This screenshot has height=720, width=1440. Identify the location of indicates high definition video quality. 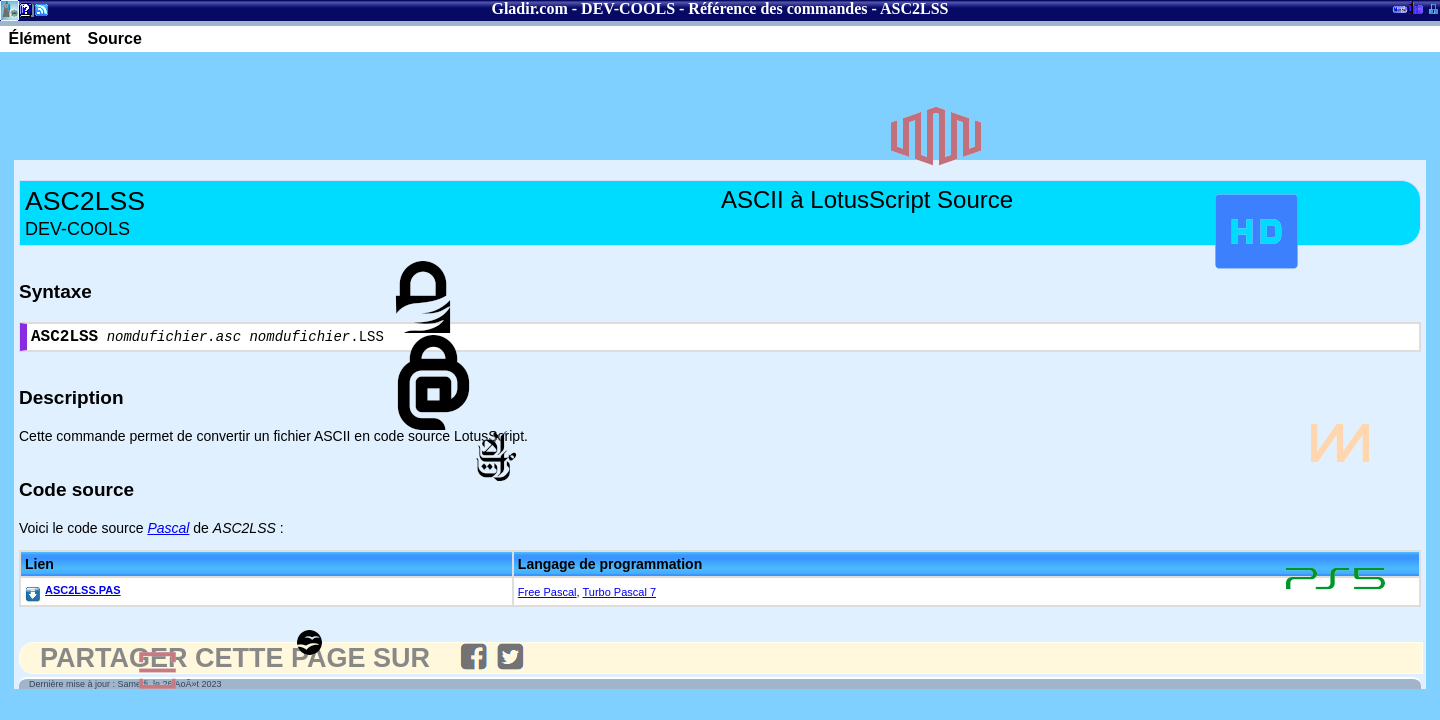
(1256, 231).